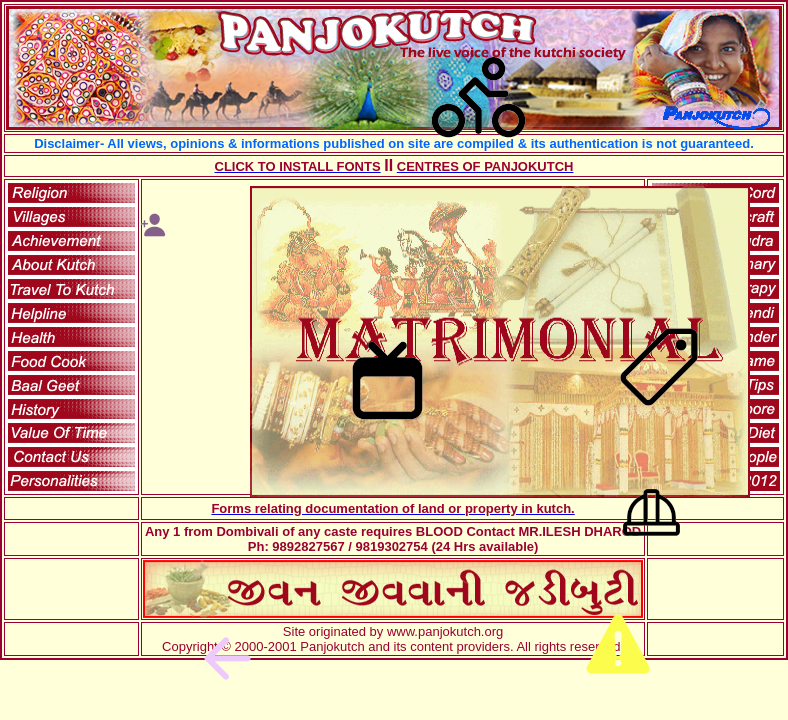 The width and height of the screenshot is (788, 720). Describe the element at coordinates (619, 644) in the screenshot. I see `indicates a warning or caution state` at that location.